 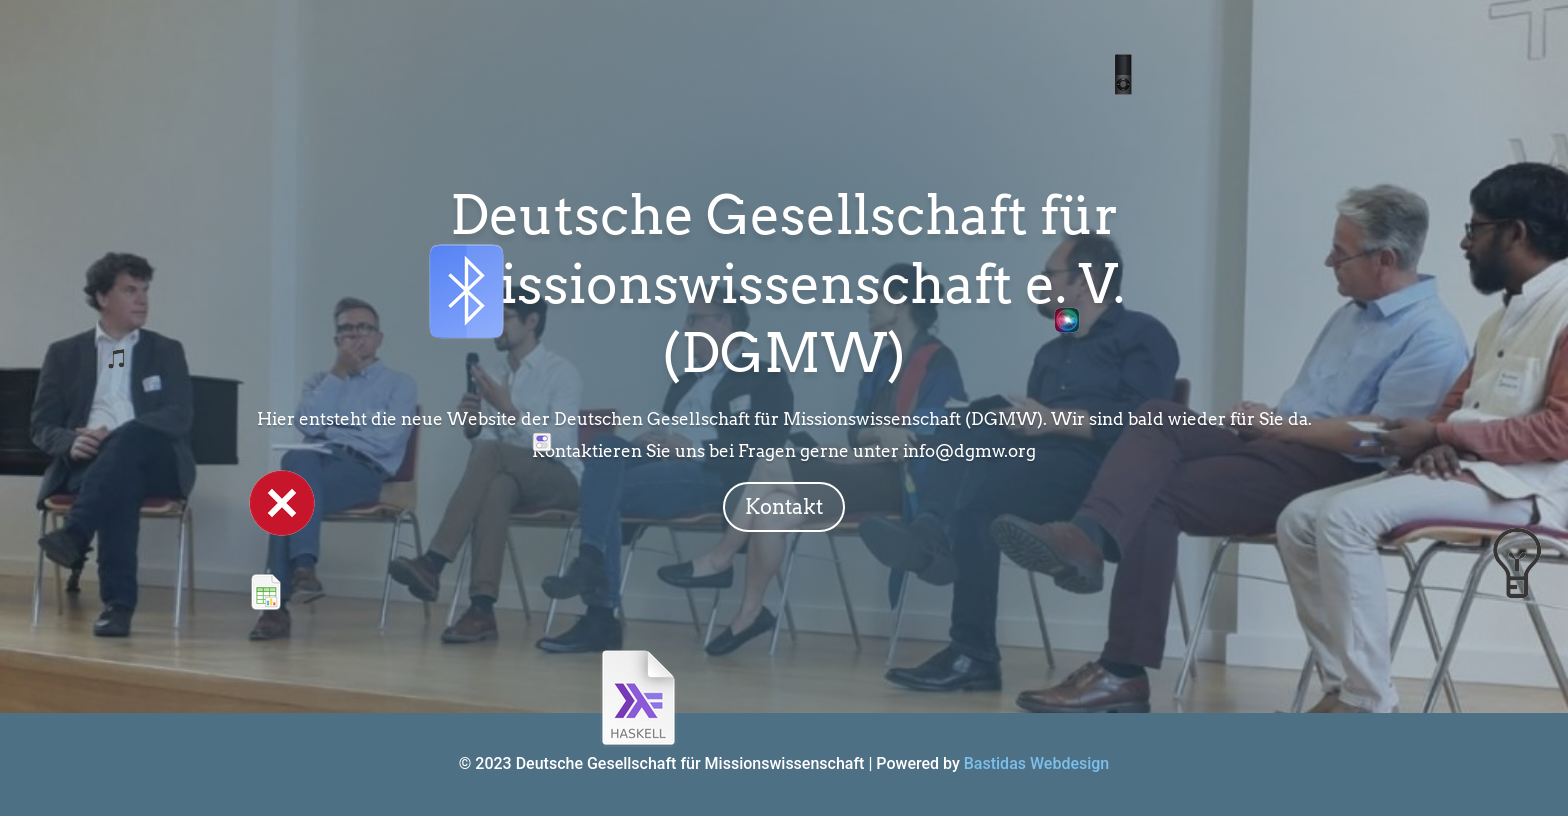 What do you see at coordinates (1067, 320) in the screenshot?
I see `activate Siri voice assistant` at bounding box center [1067, 320].